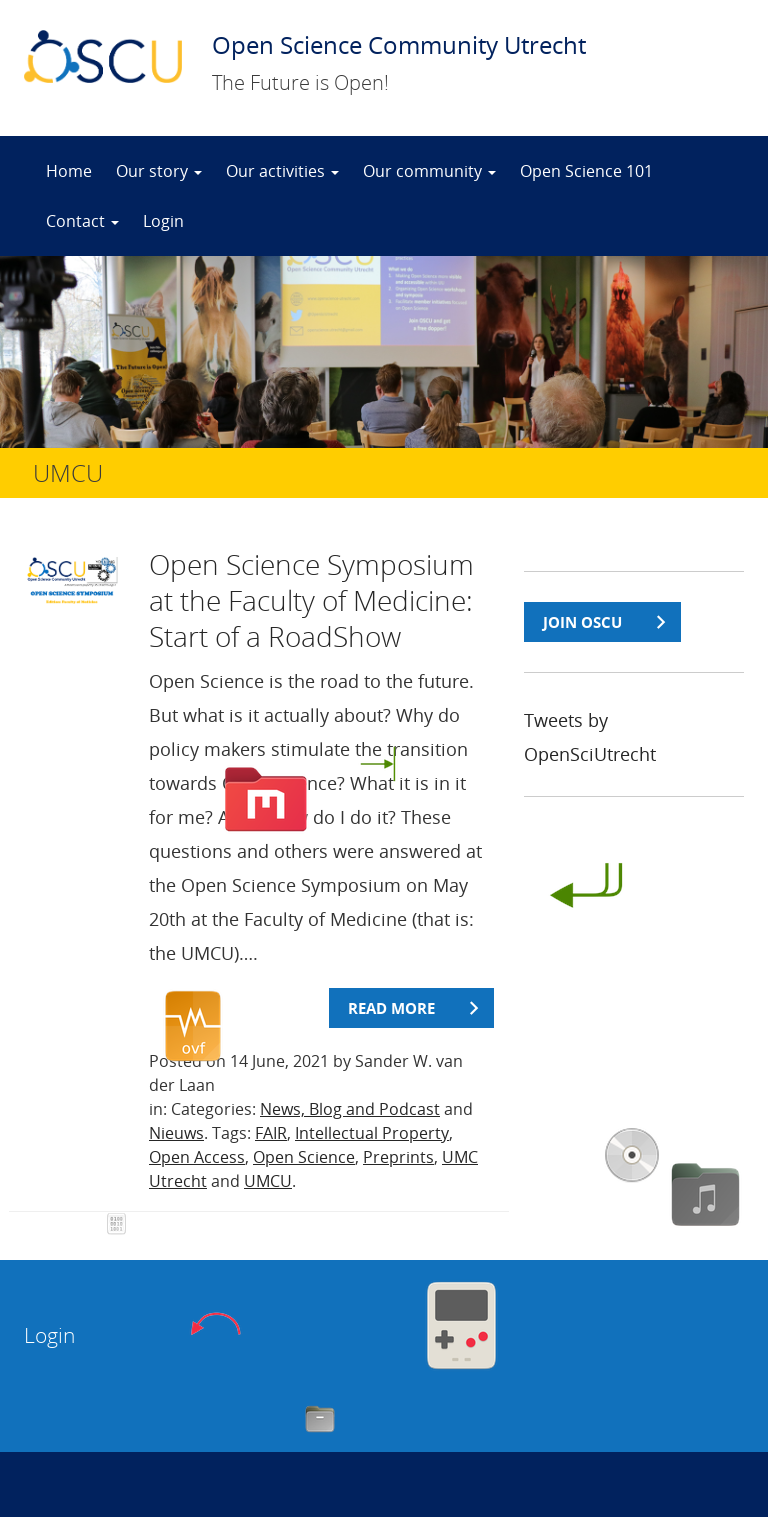 The height and width of the screenshot is (1517, 768). I want to click on reply all to an email message, so click(585, 885).